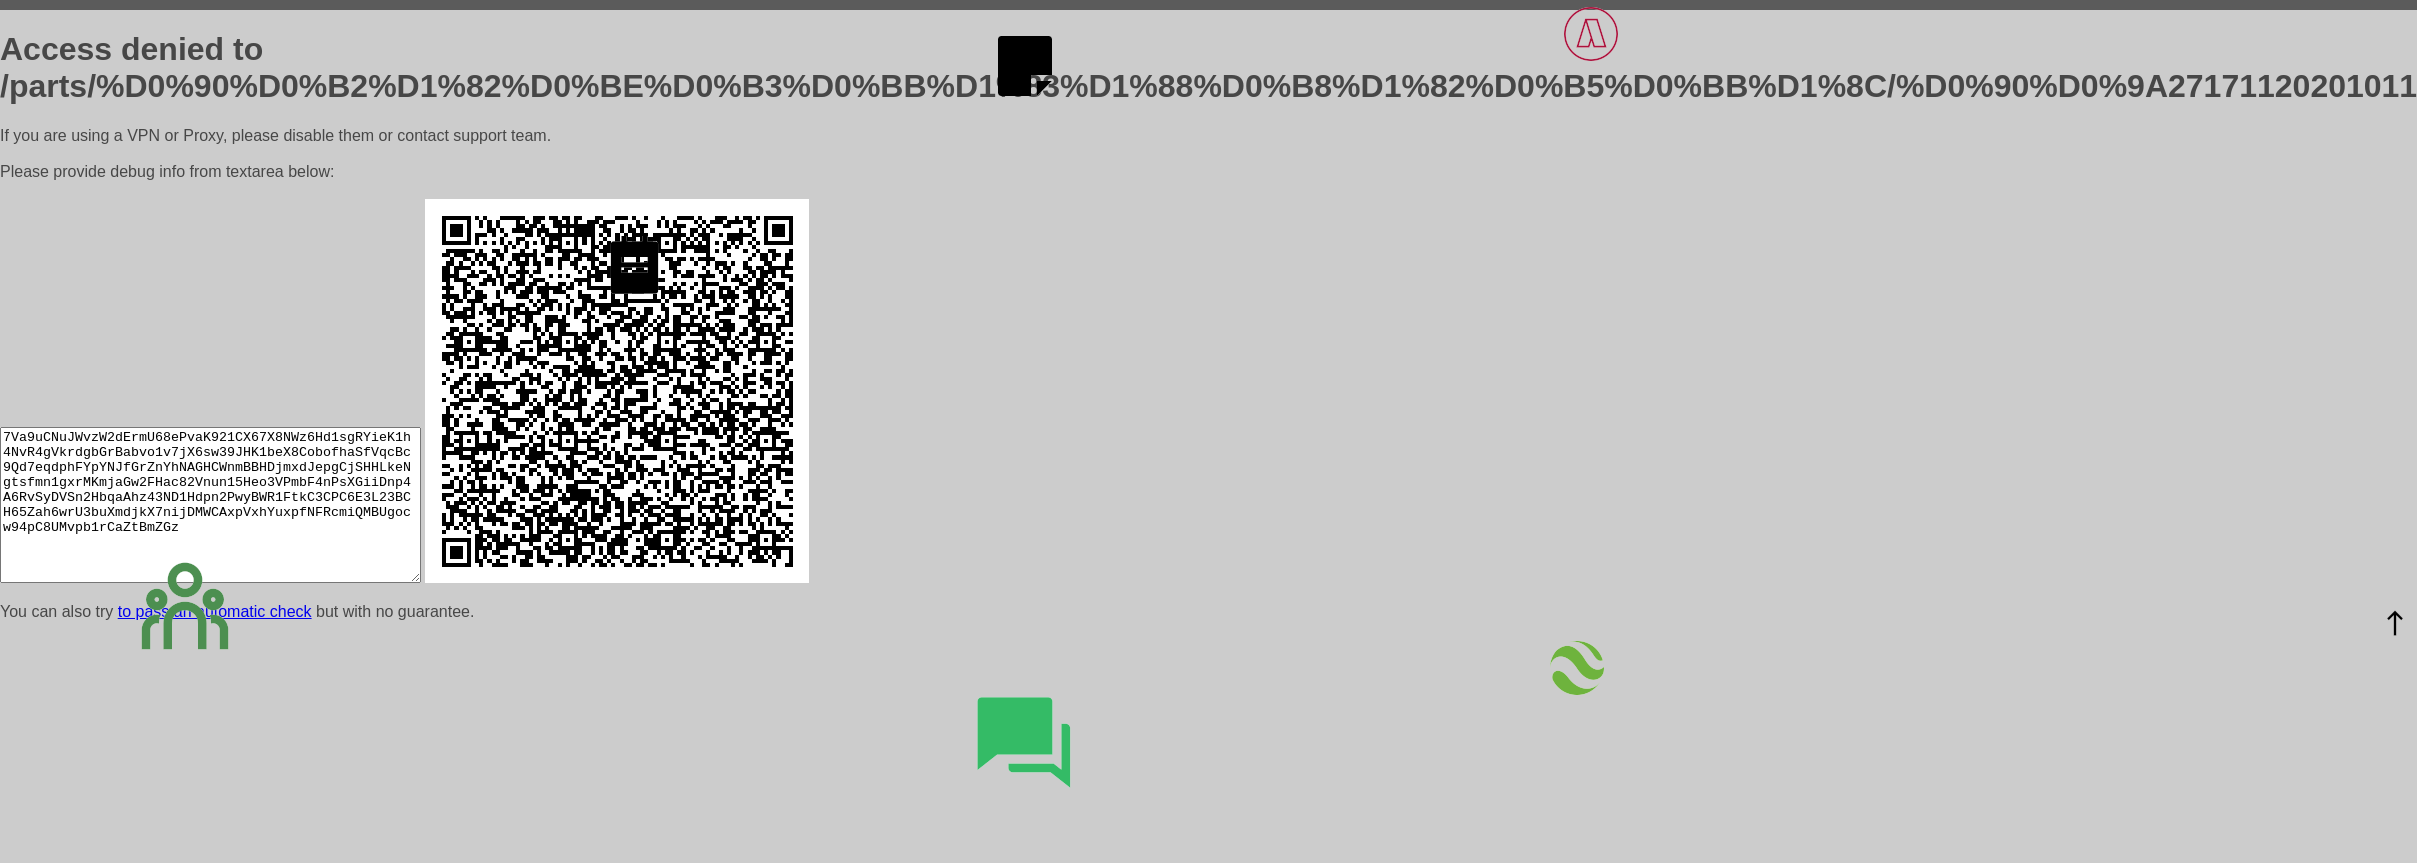 The width and height of the screenshot is (2417, 863). Describe the element at coordinates (634, 267) in the screenshot. I see `view your to-do list` at that location.